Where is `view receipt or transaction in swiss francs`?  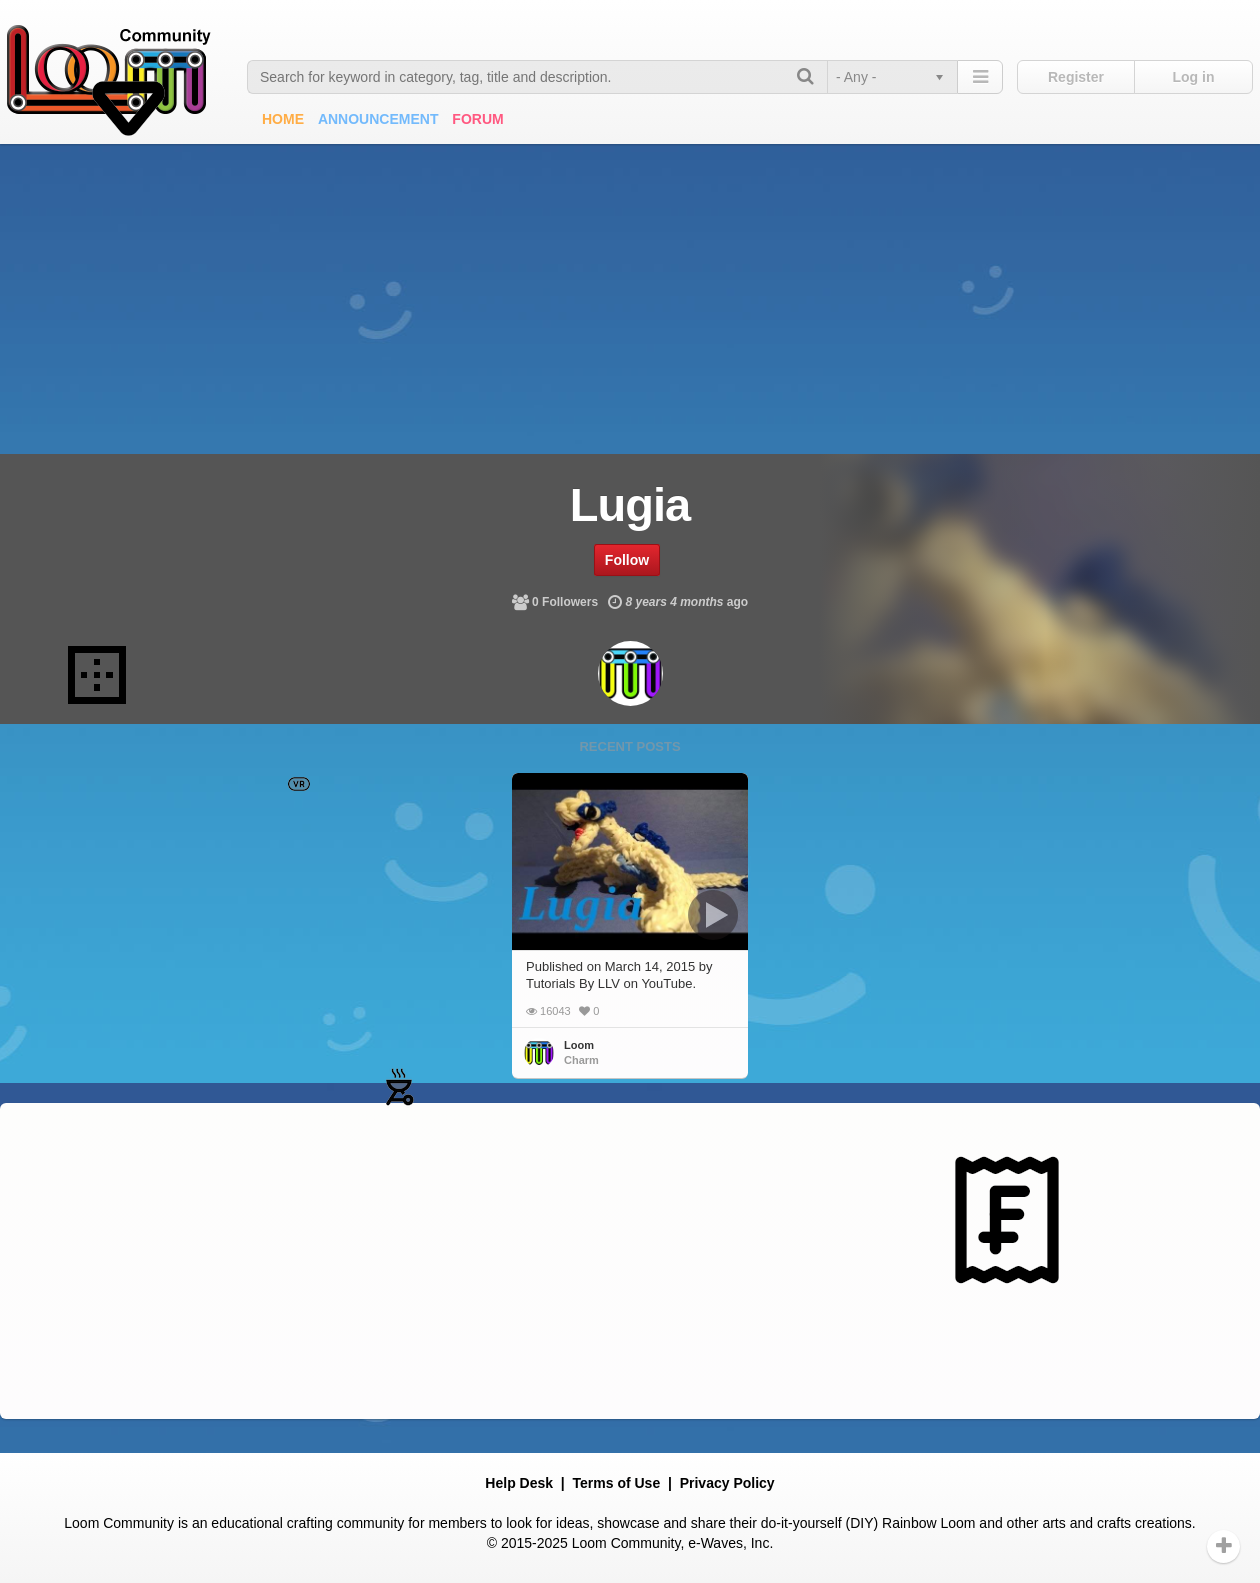 view receipt or transaction in swiss francs is located at coordinates (1007, 1220).